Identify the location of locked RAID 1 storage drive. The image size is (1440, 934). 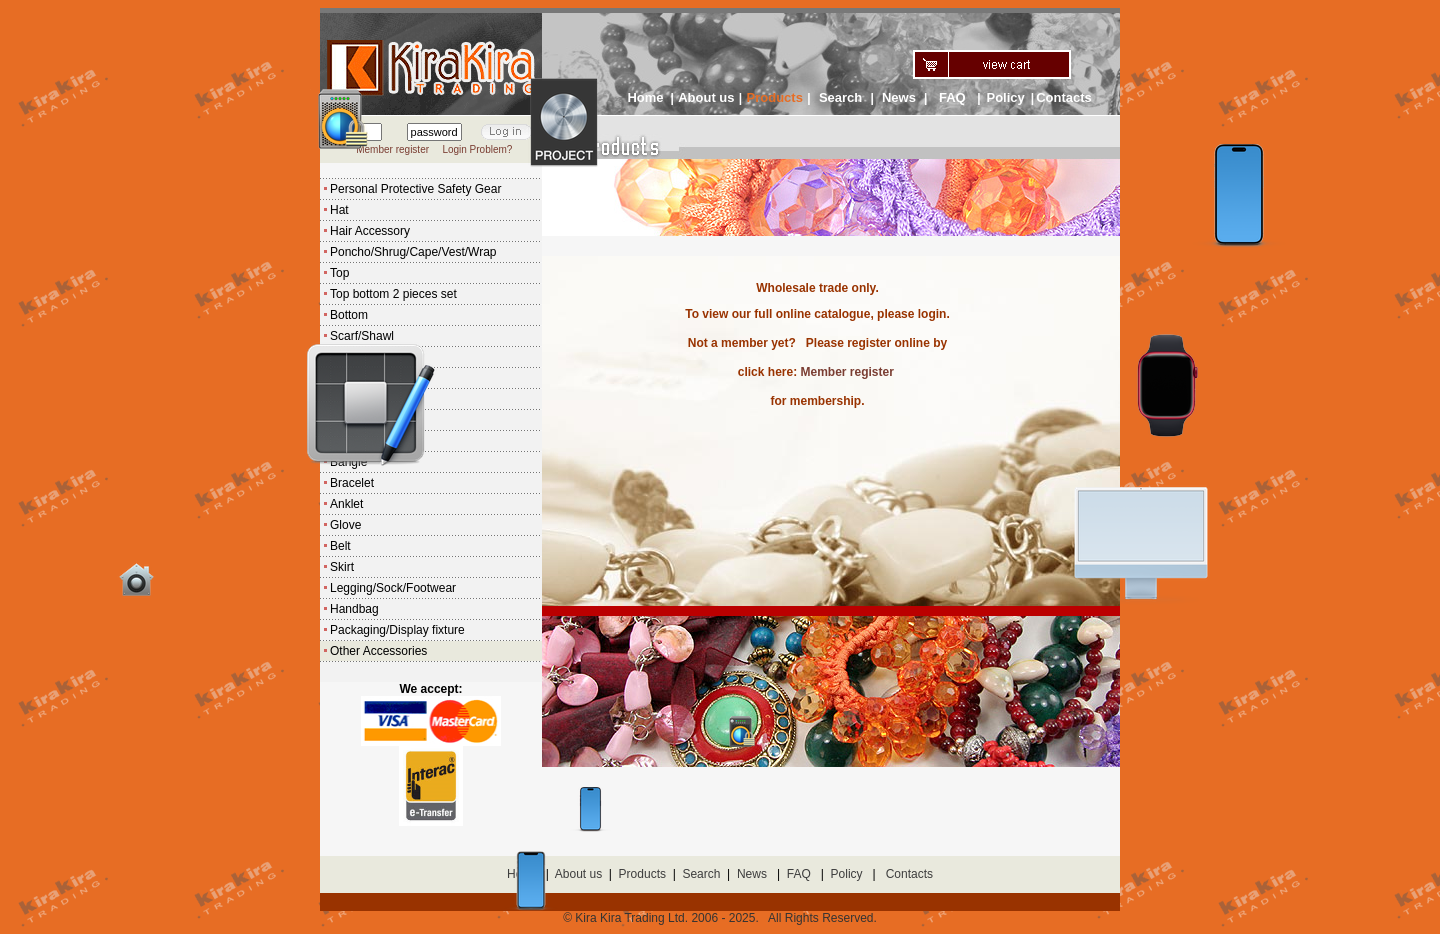
(340, 119).